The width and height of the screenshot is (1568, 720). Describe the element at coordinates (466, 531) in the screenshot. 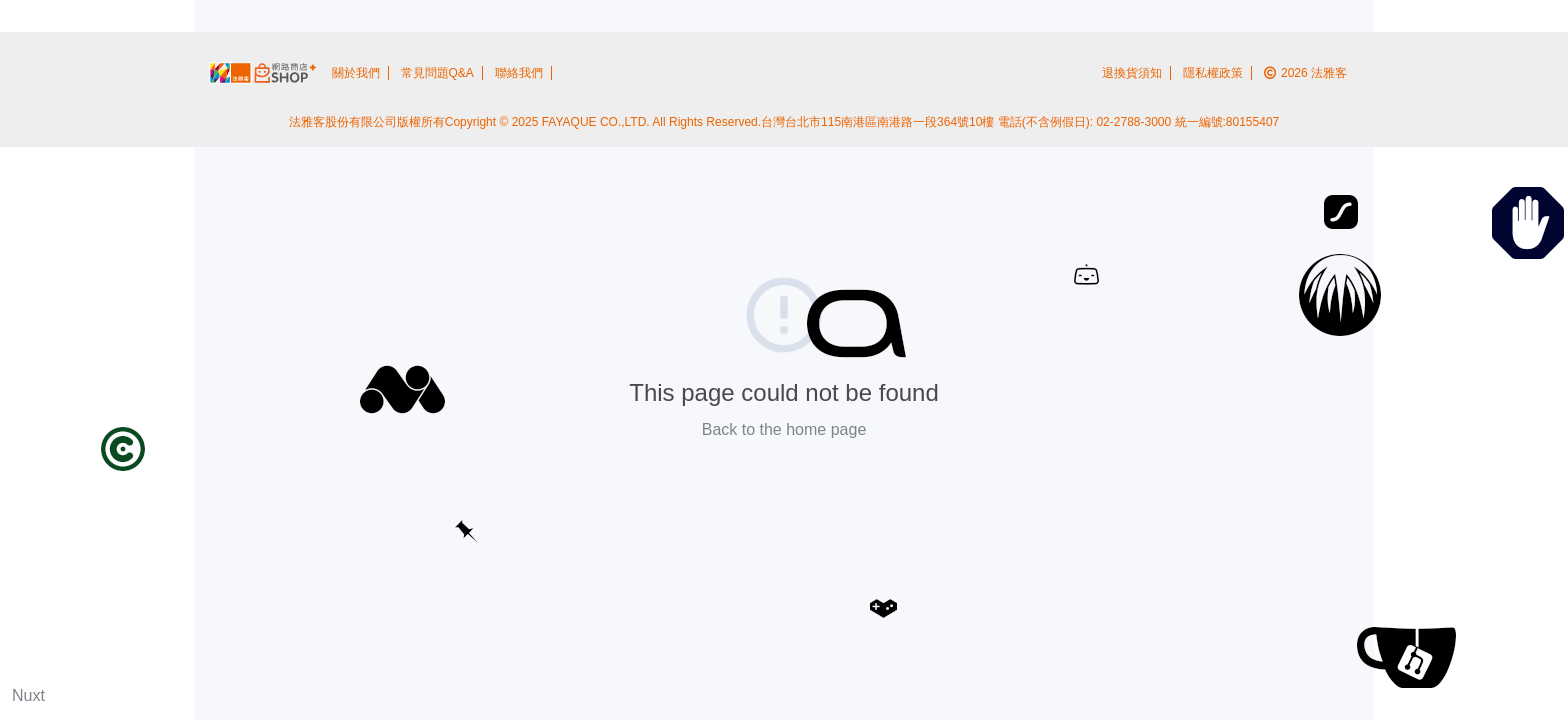

I see `visit pinboard bookmarking service` at that location.